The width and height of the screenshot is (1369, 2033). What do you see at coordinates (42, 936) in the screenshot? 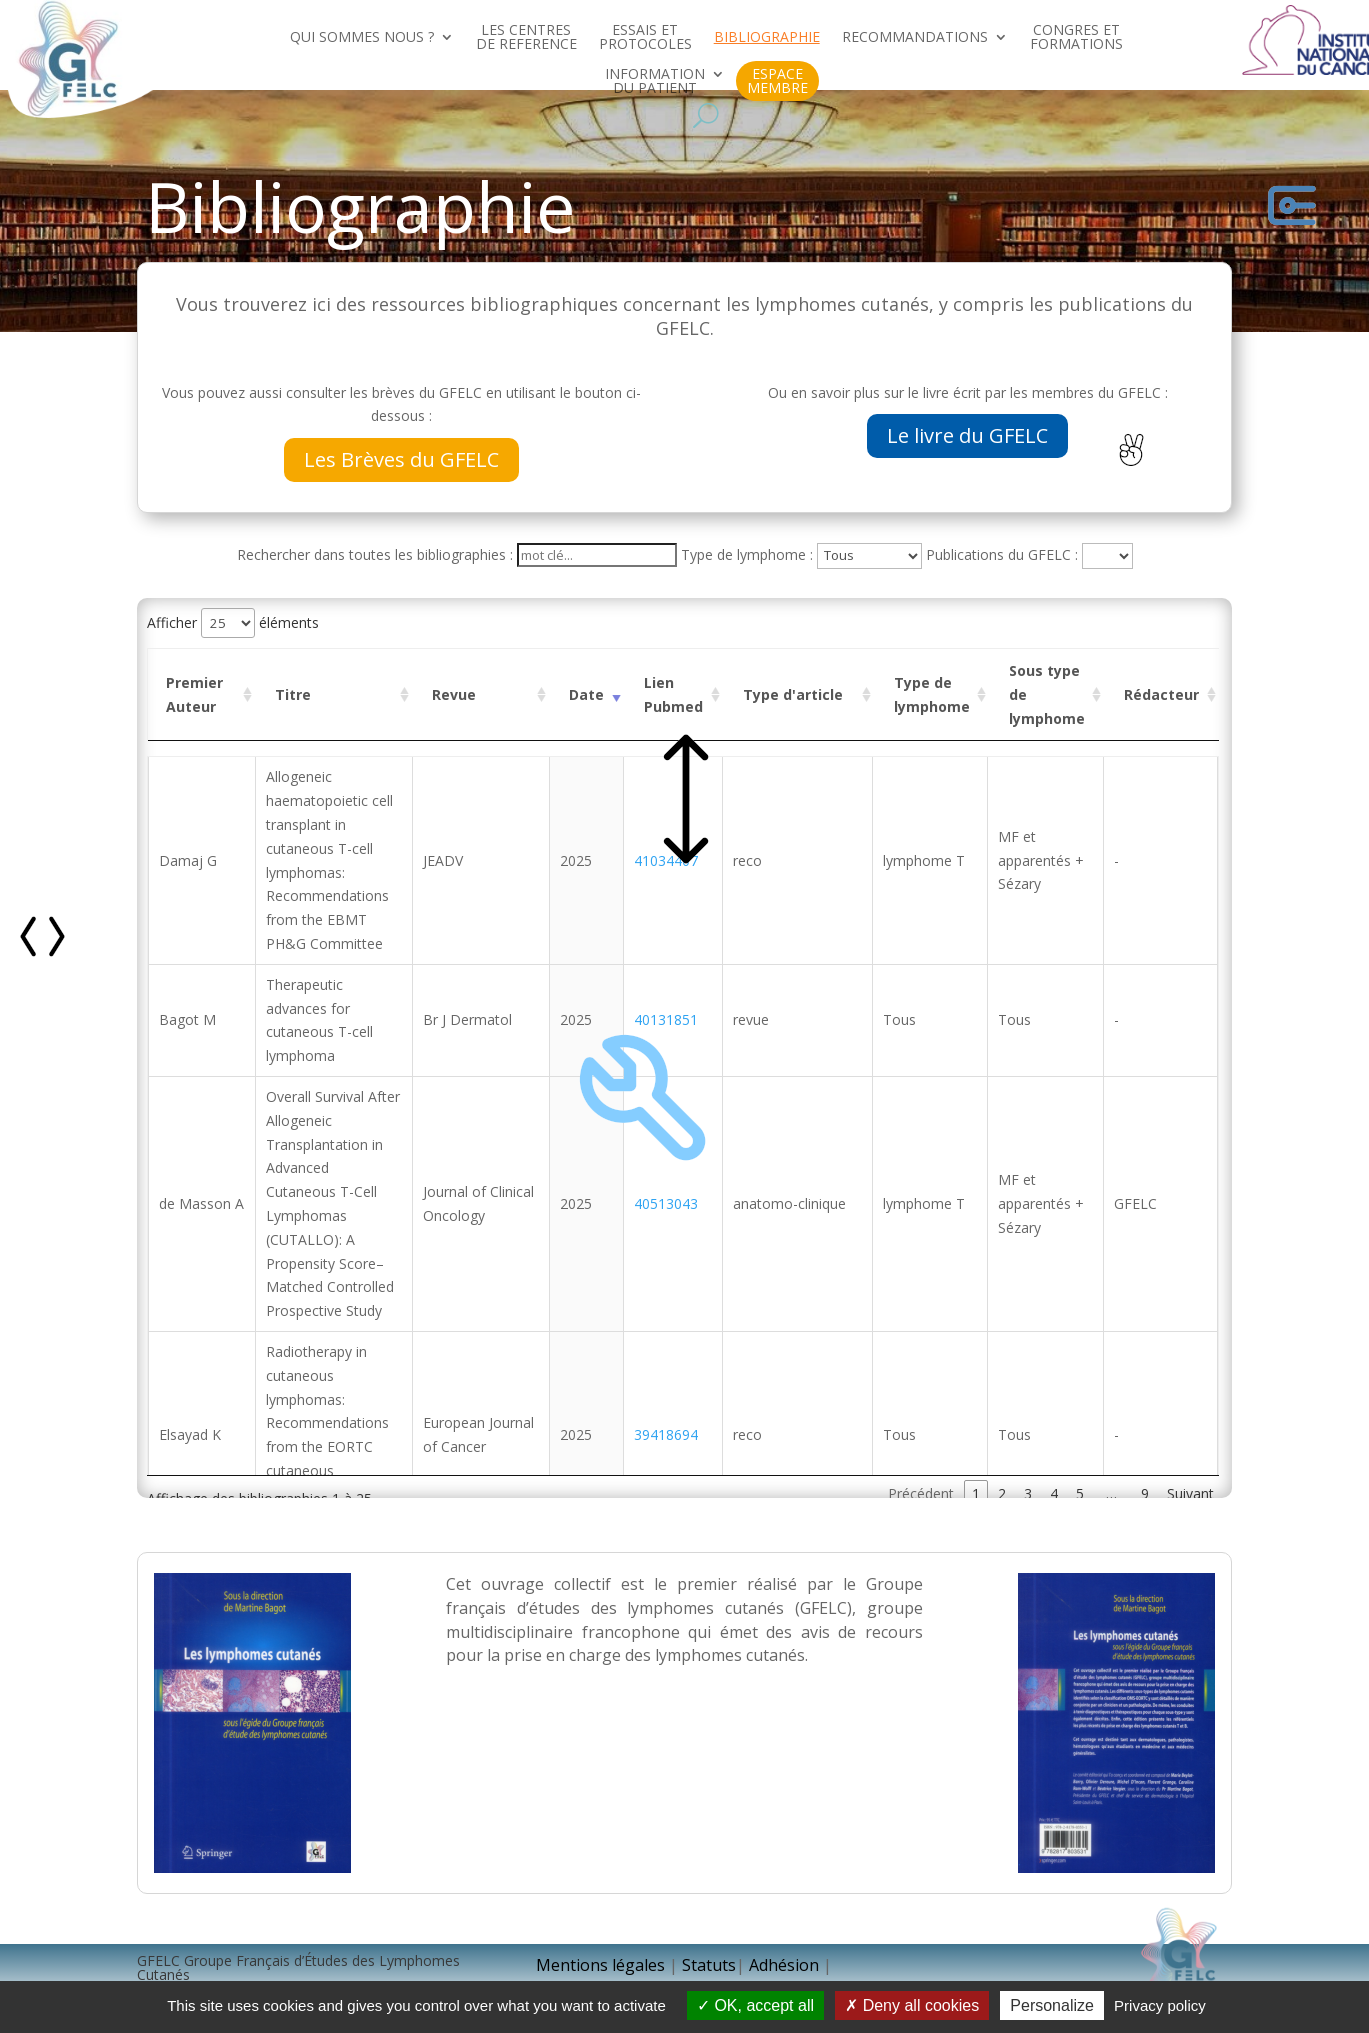
I see `view or edit source code` at bounding box center [42, 936].